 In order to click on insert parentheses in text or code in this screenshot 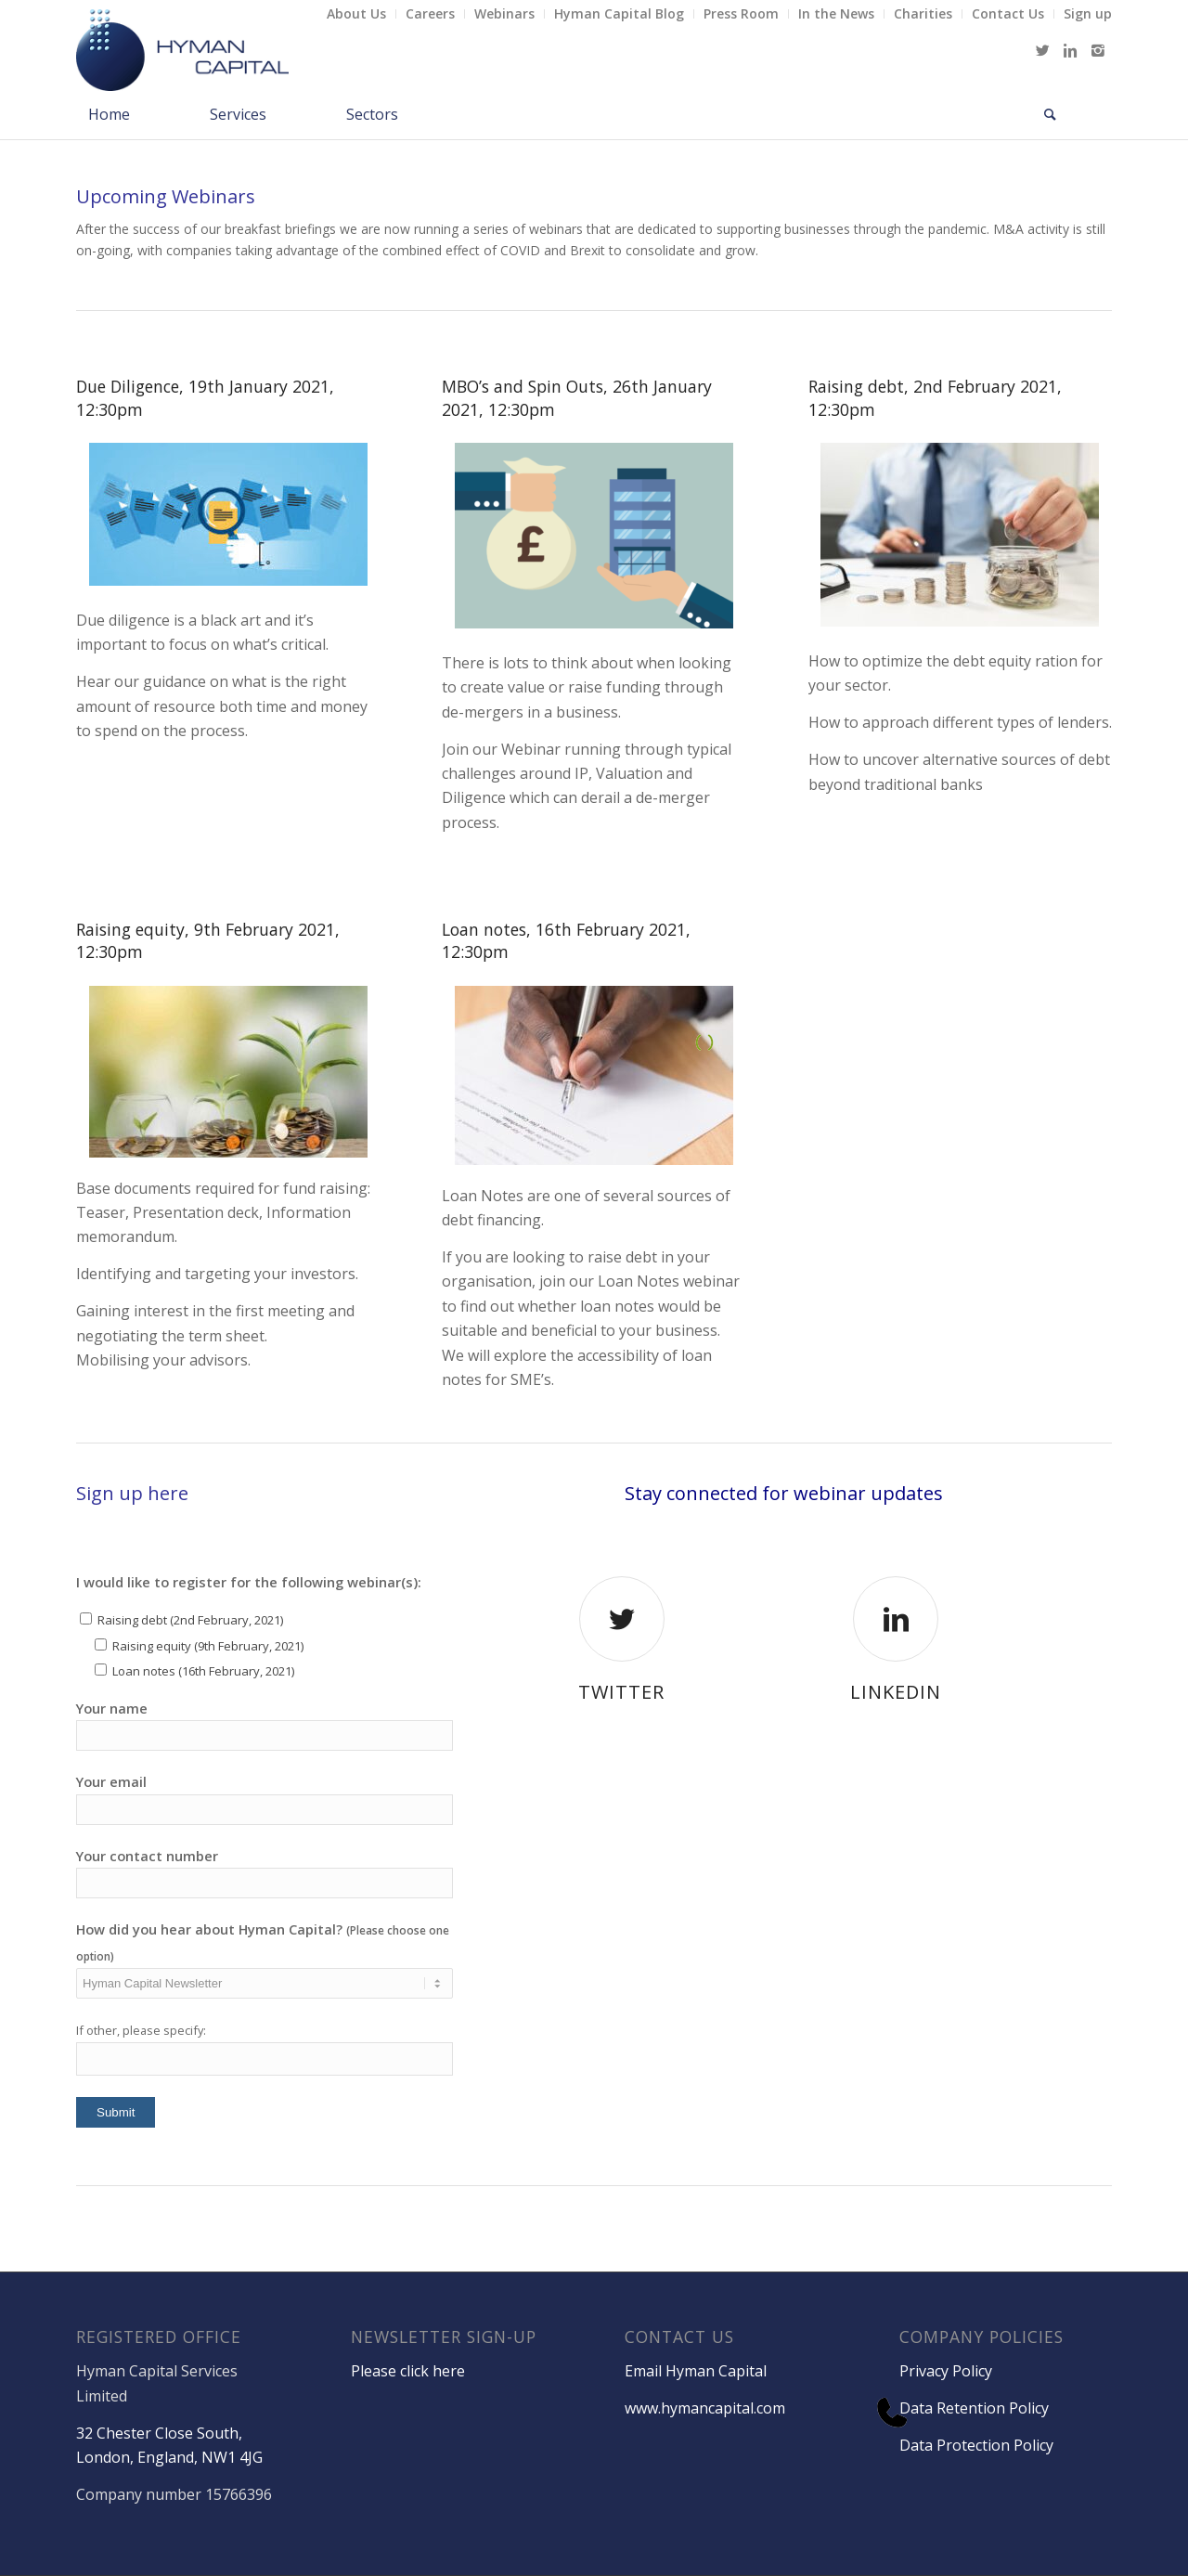, I will do `click(704, 1042)`.